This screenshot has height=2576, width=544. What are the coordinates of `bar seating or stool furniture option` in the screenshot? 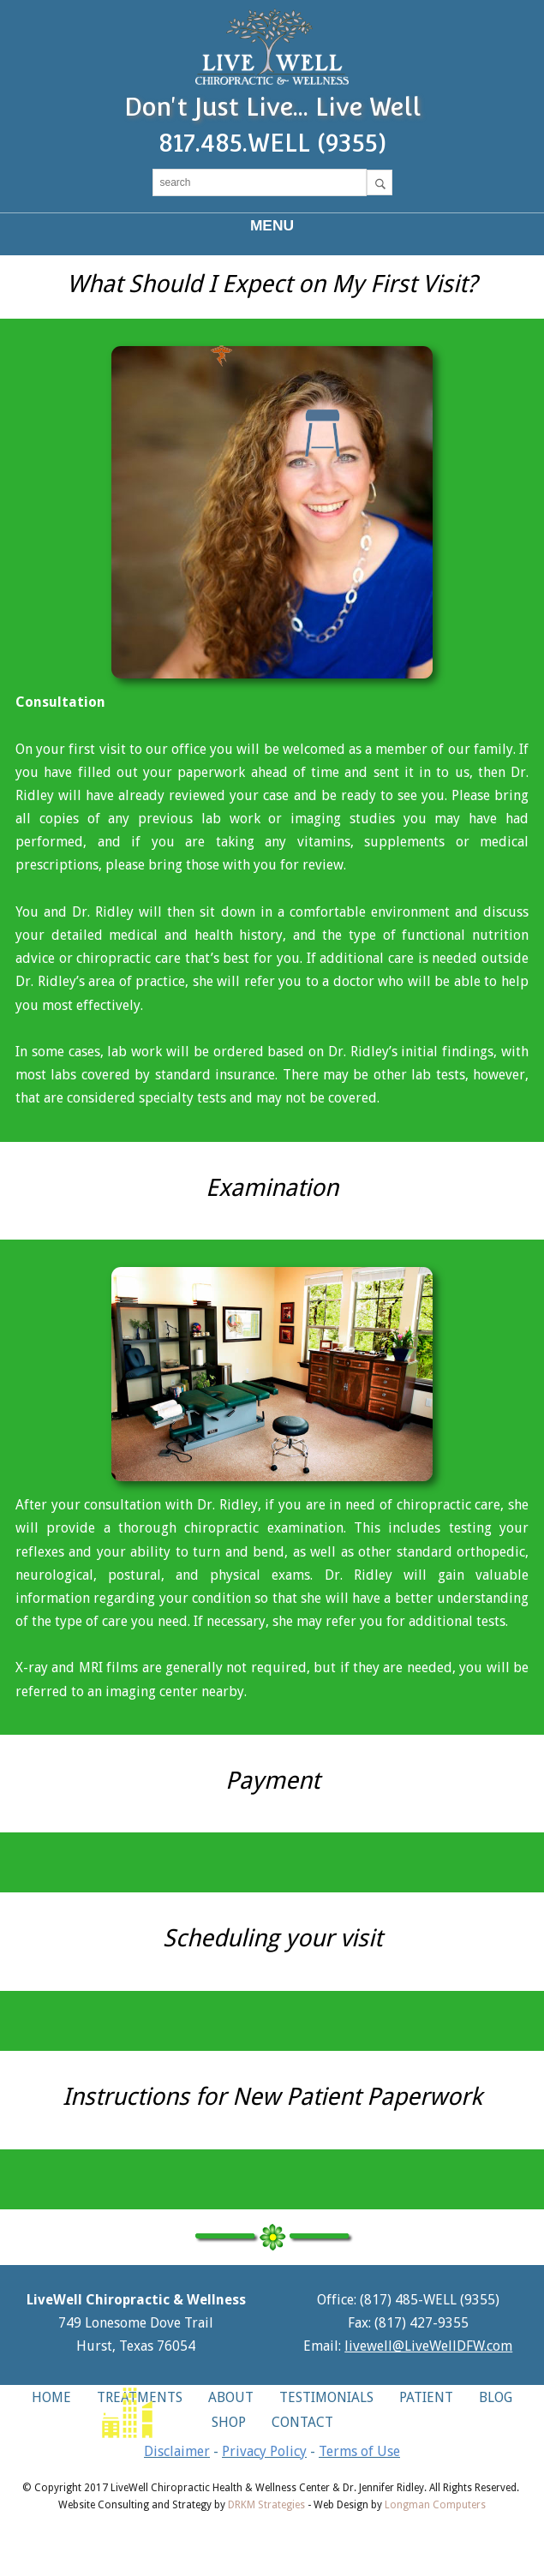 It's located at (322, 432).